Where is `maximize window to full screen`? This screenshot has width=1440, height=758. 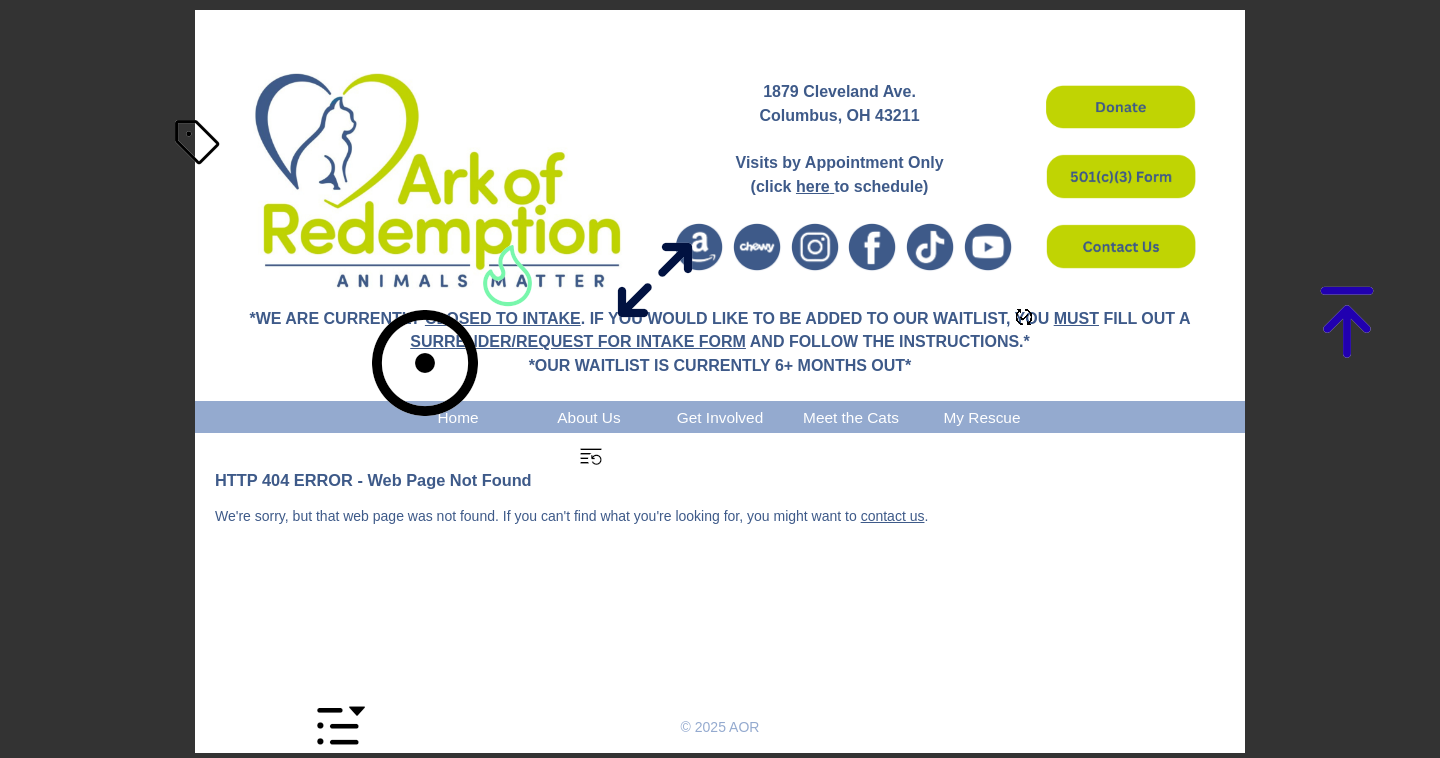
maximize window to full screen is located at coordinates (655, 280).